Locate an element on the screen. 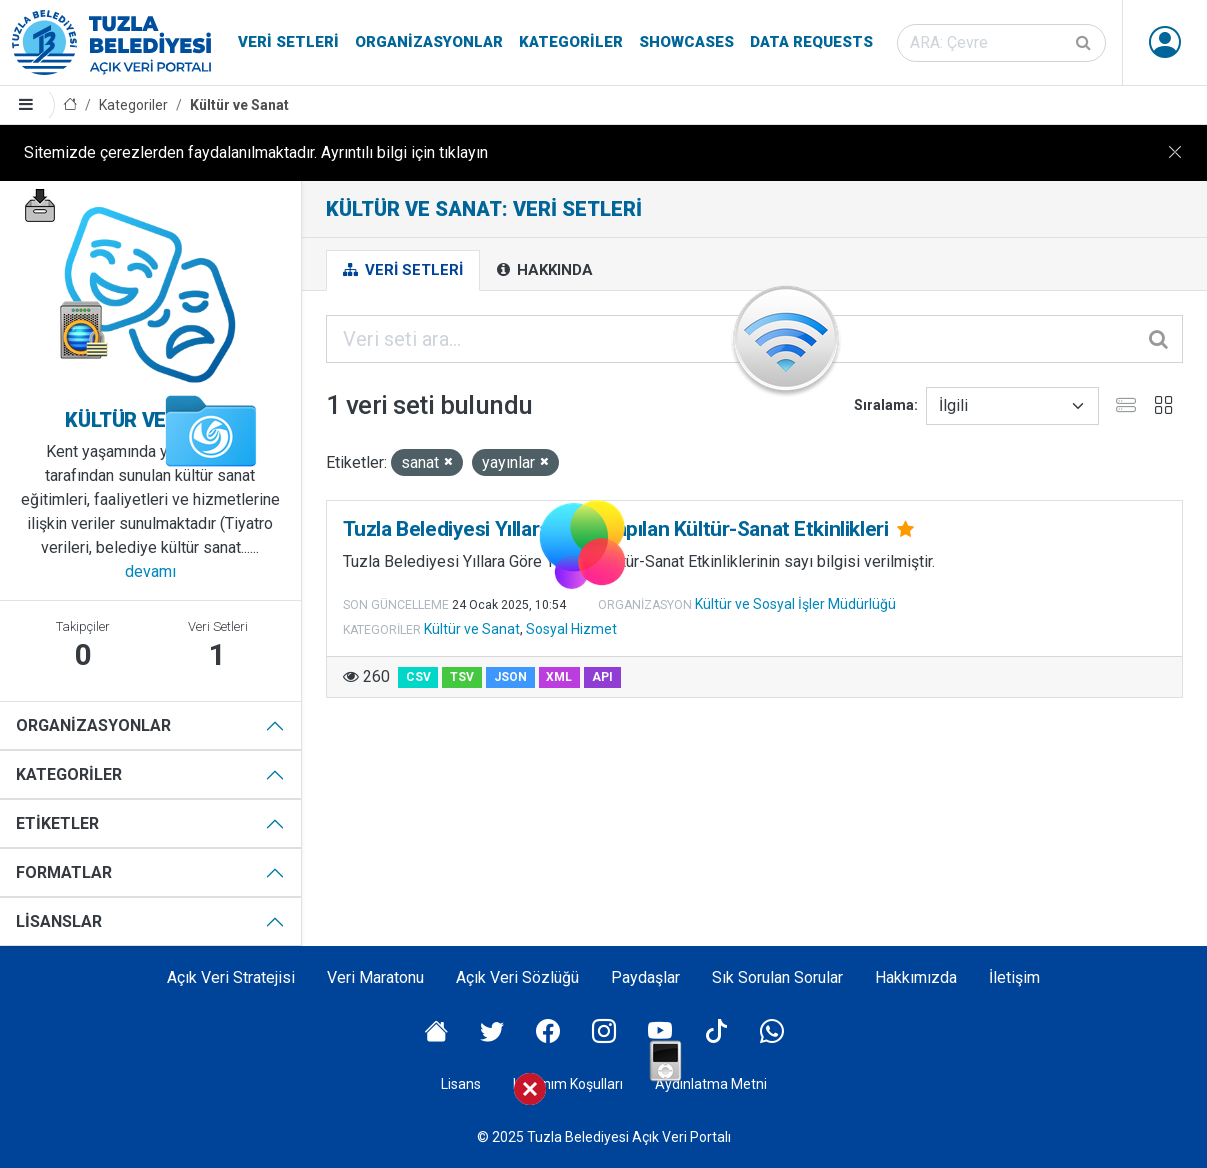  access your dropbox folder in the sidebar is located at coordinates (40, 206).